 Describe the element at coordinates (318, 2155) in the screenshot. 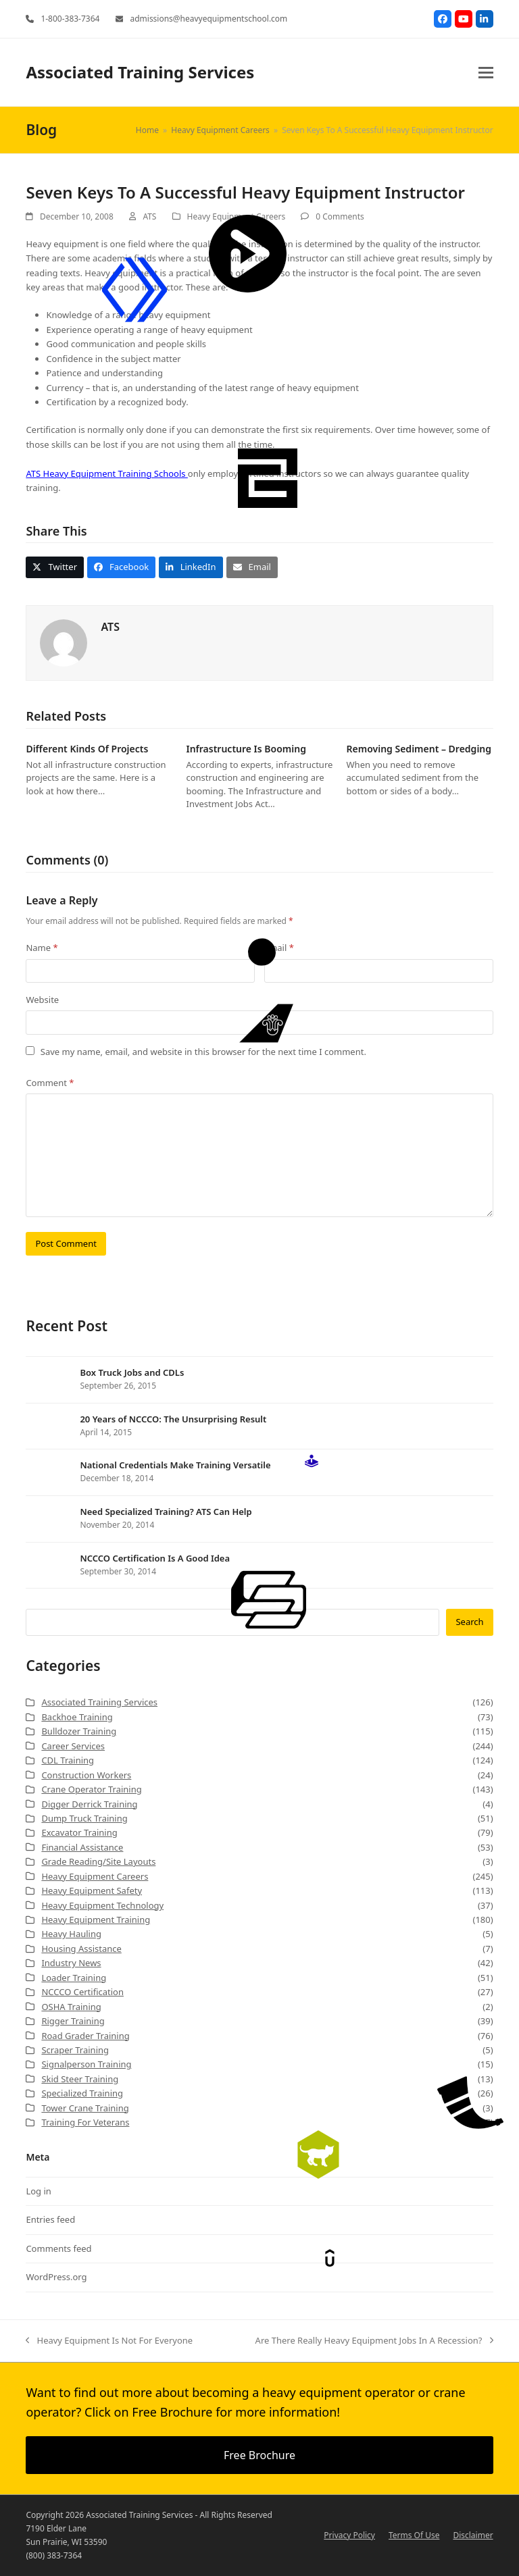

I see `open TiddlyWiki application` at that location.